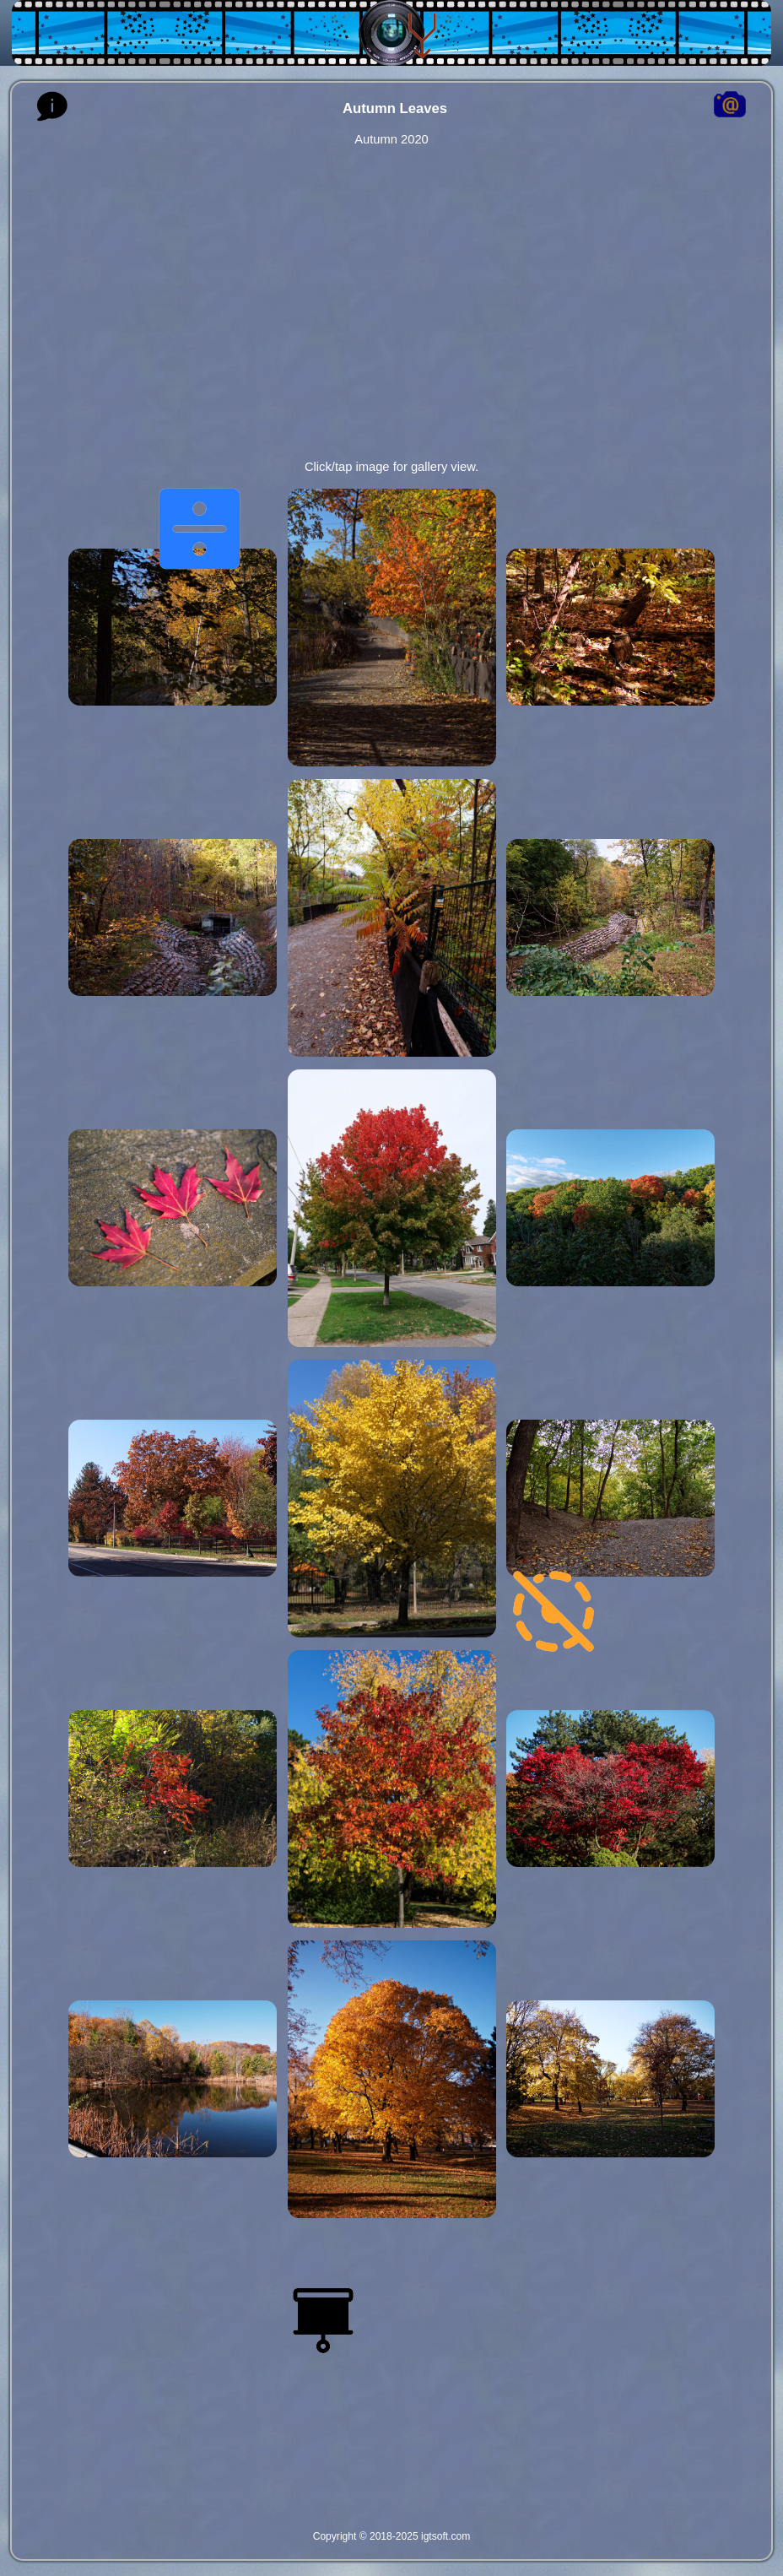 The image size is (783, 2576). What do you see at coordinates (323, 2316) in the screenshot?
I see `start a presentation` at bounding box center [323, 2316].